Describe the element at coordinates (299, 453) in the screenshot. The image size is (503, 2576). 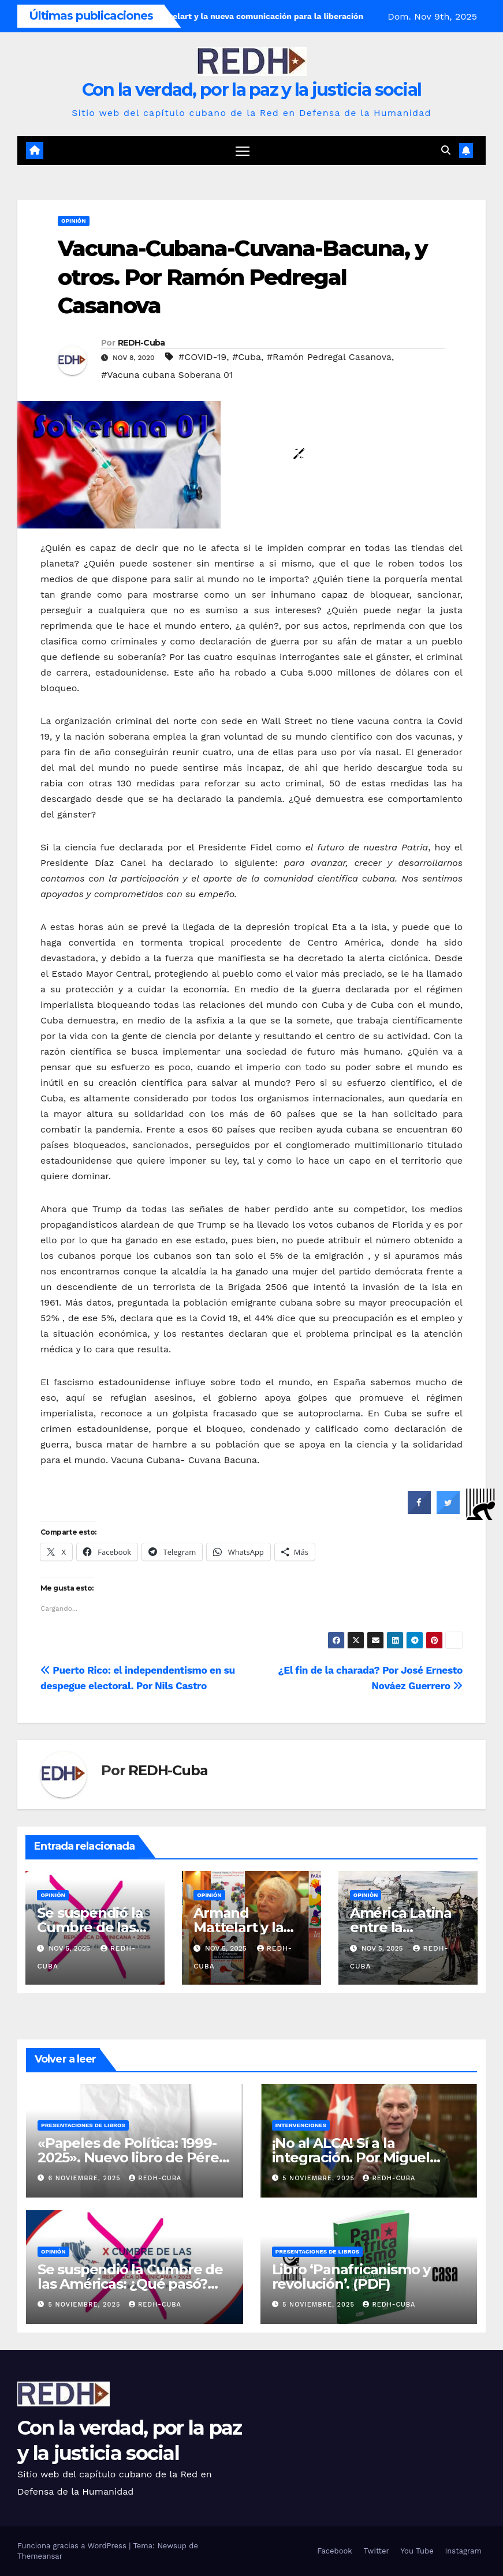
I see `access sculpting or carving tools` at that location.